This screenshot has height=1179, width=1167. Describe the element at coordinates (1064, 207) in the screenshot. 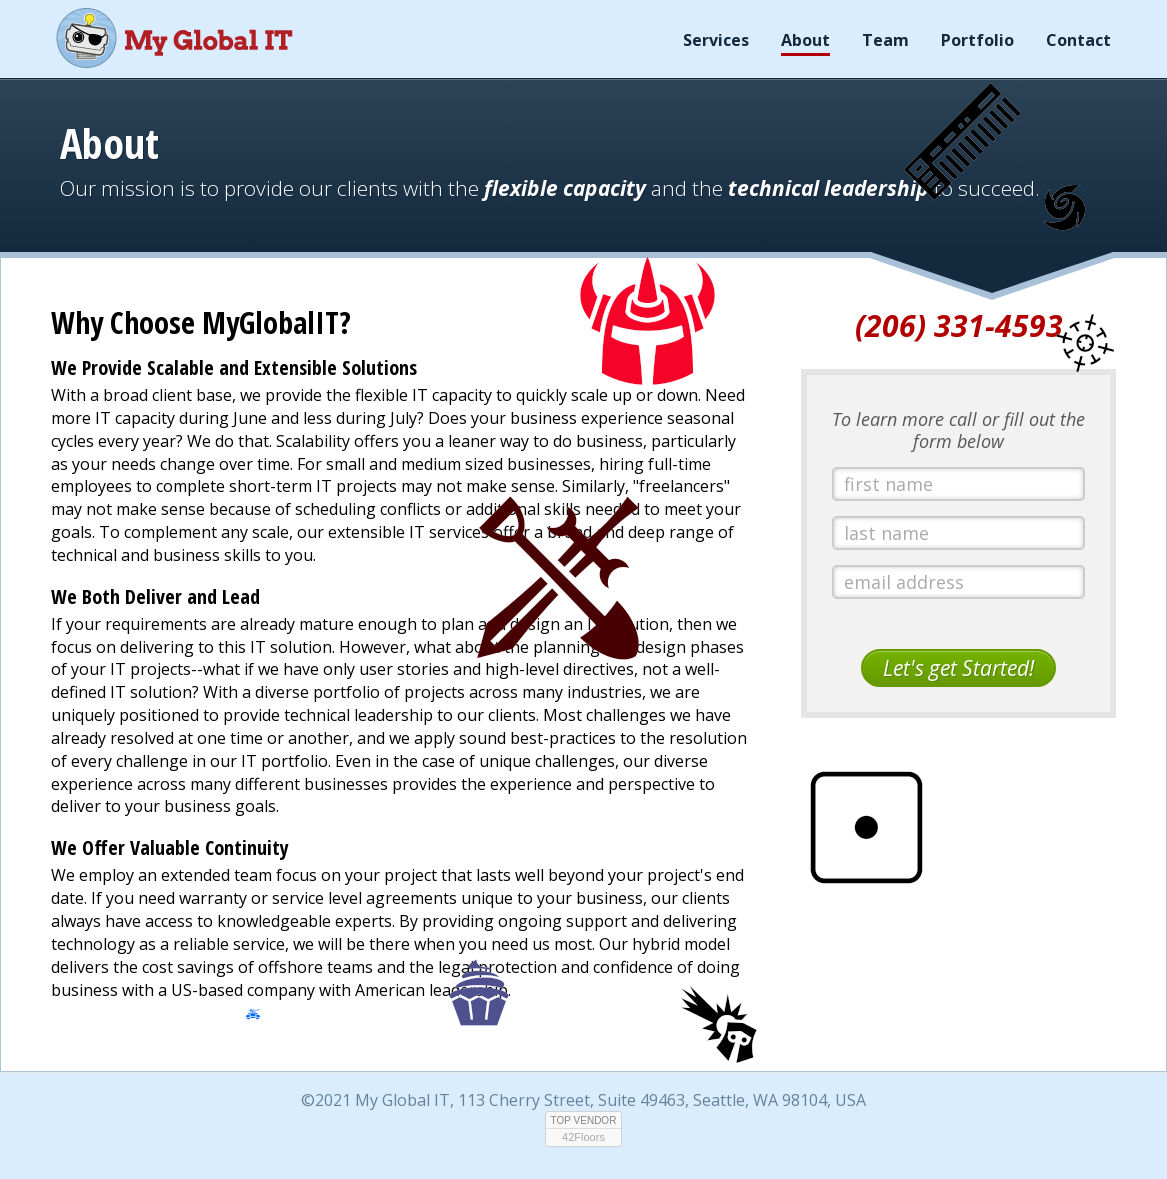

I see `represents a shell or spiral-themed game item` at that location.